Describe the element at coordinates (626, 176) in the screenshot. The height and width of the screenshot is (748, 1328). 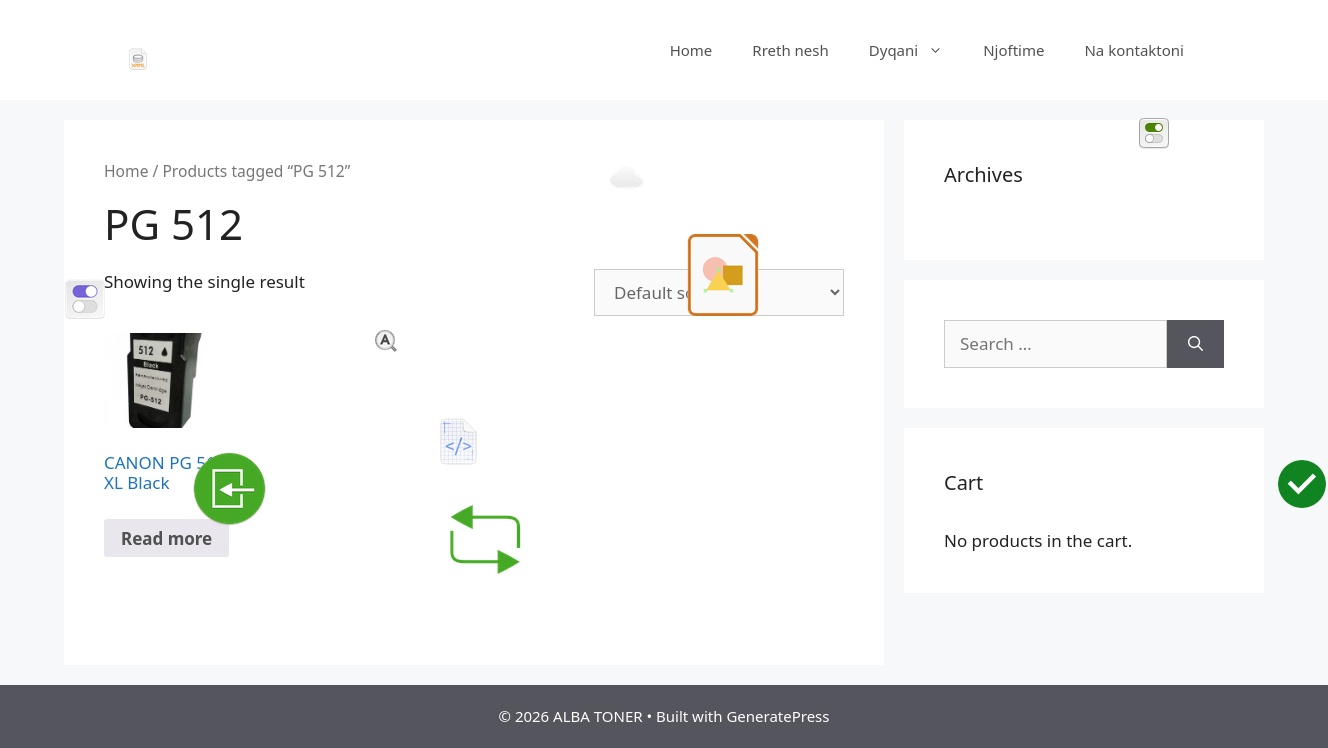
I see `indicates overcast or cloudy weather conditions` at that location.